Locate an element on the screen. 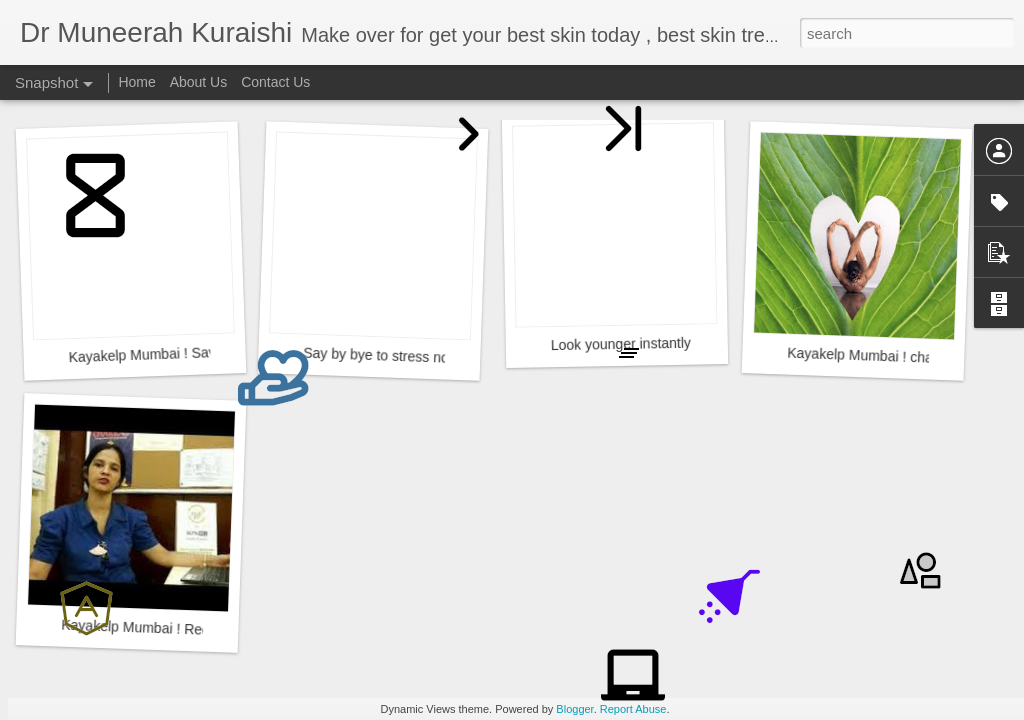 This screenshot has height=720, width=1024. indicates loading or processing in progress is located at coordinates (95, 195).